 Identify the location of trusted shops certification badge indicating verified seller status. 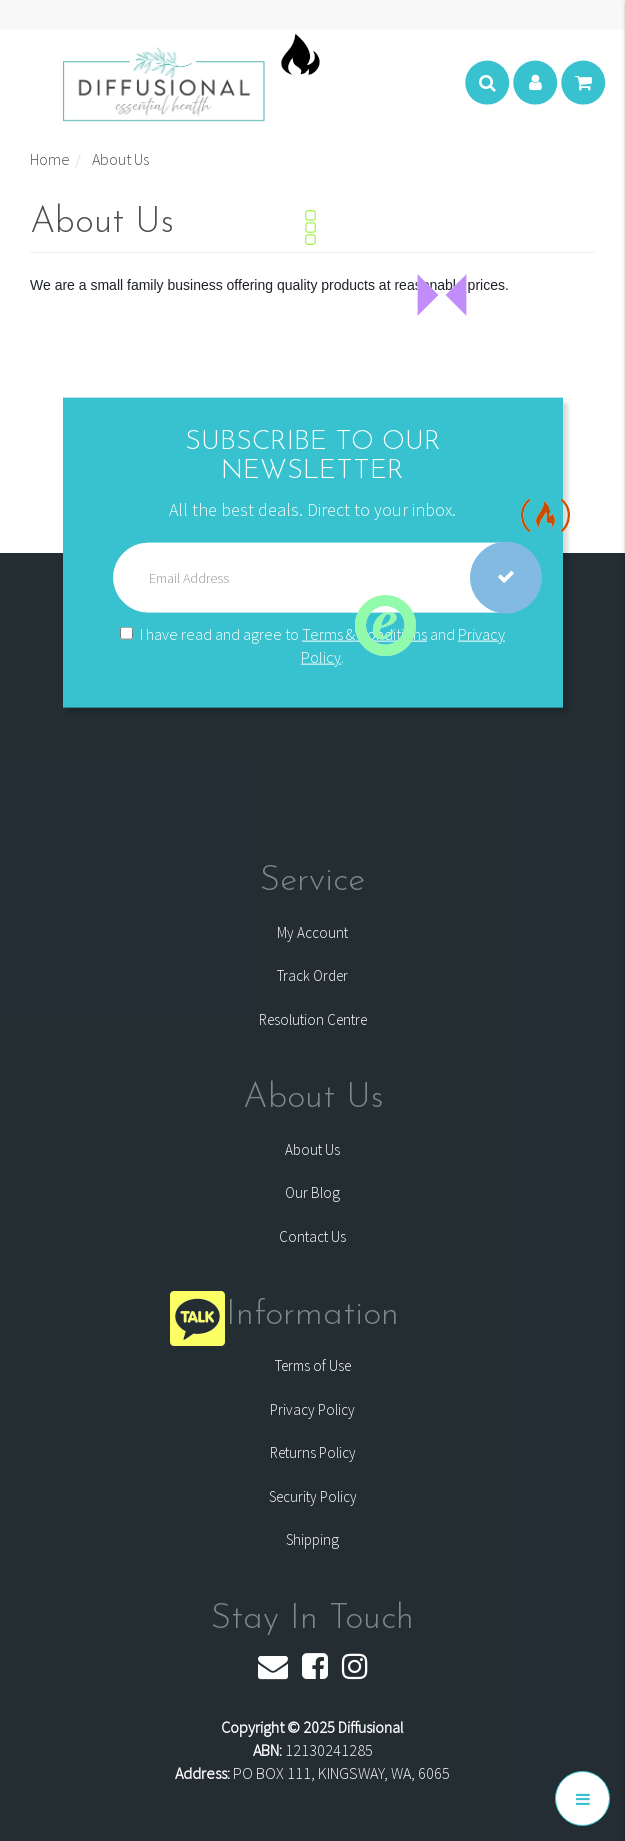
(385, 625).